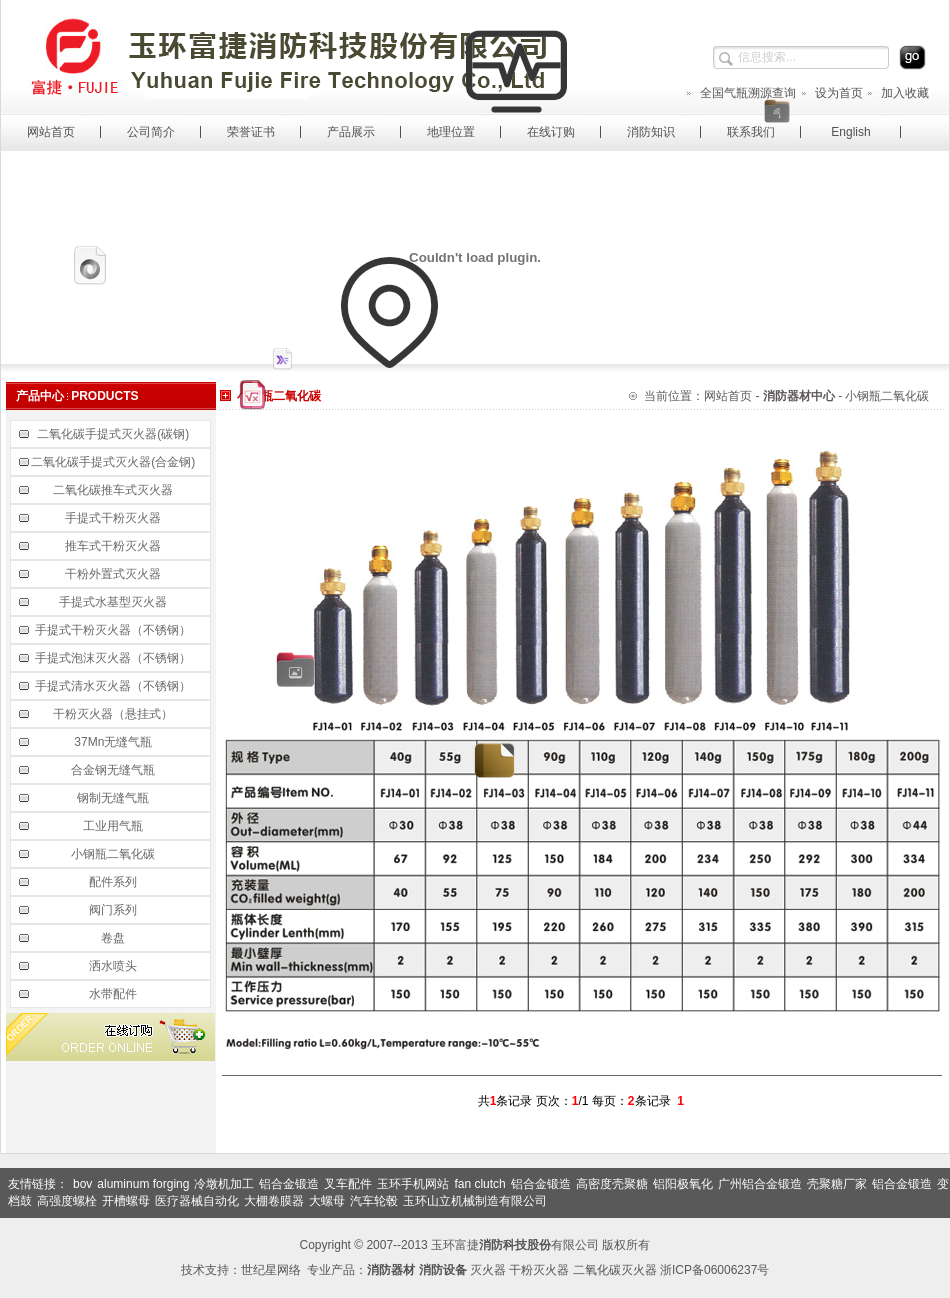  I want to click on open your pictures folder, so click(295, 669).